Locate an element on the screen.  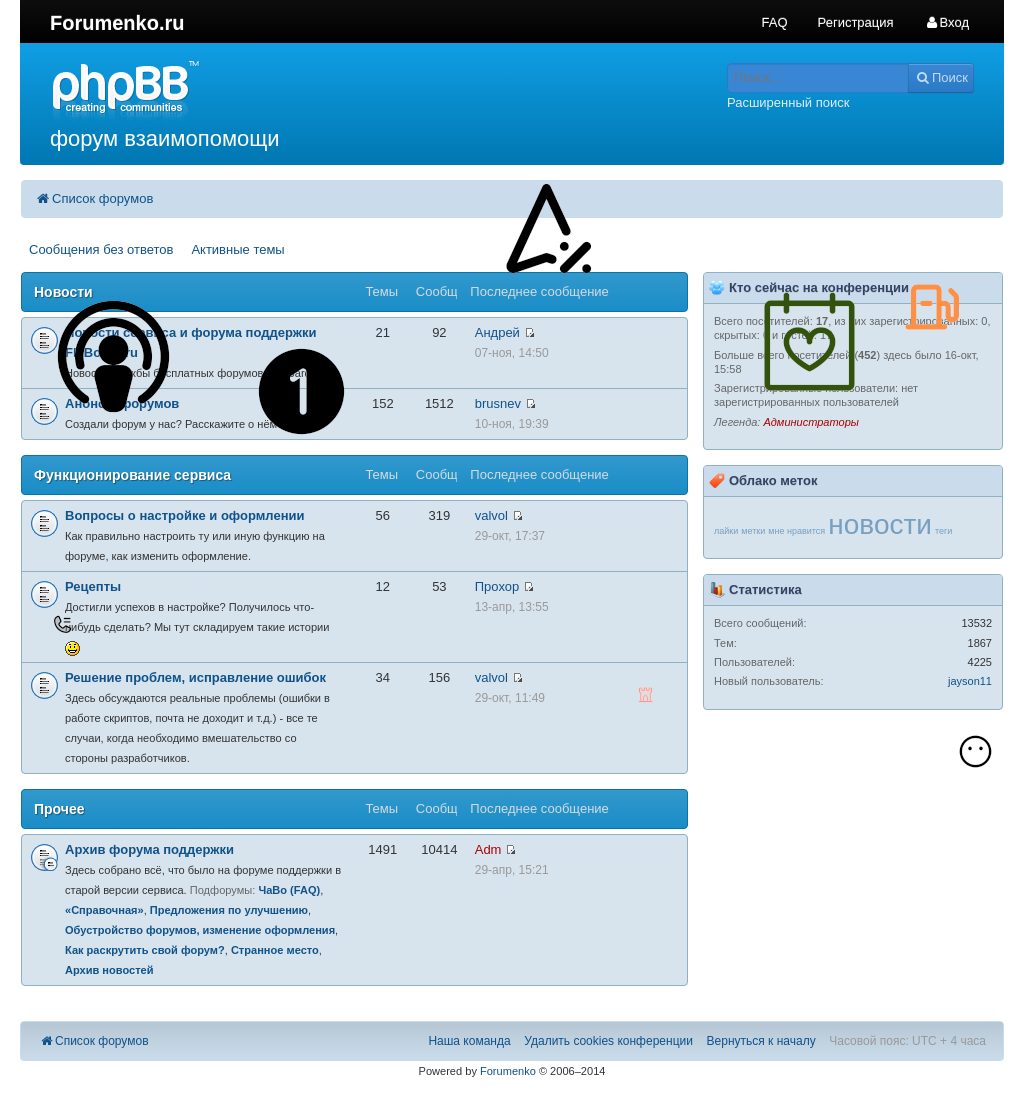
view favorite or loved events is located at coordinates (809, 345).